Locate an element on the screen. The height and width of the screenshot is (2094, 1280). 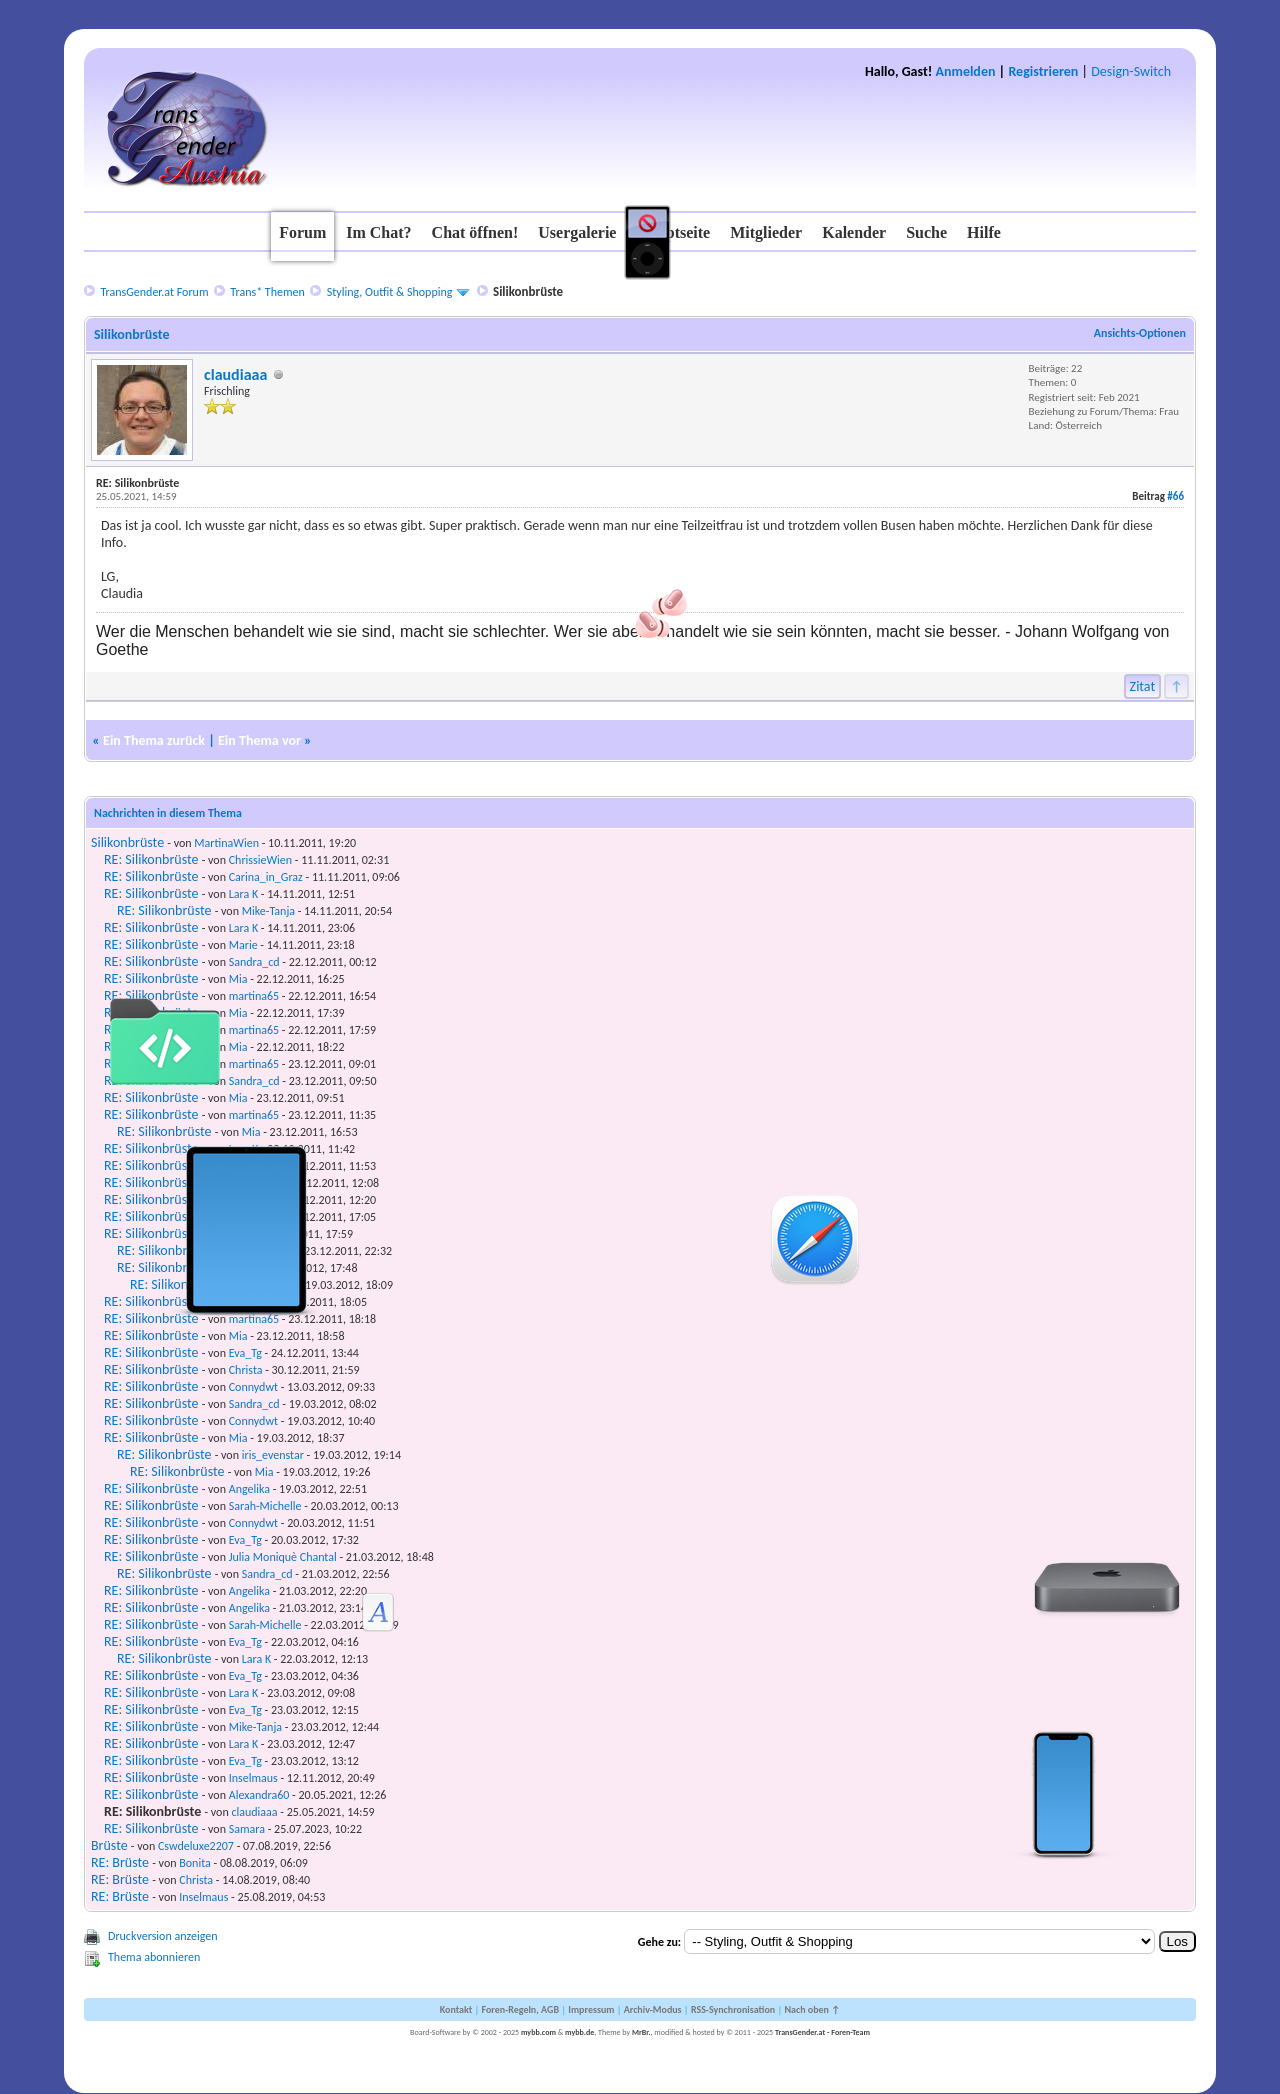
iPad Air device icon is located at coordinates (246, 1231).